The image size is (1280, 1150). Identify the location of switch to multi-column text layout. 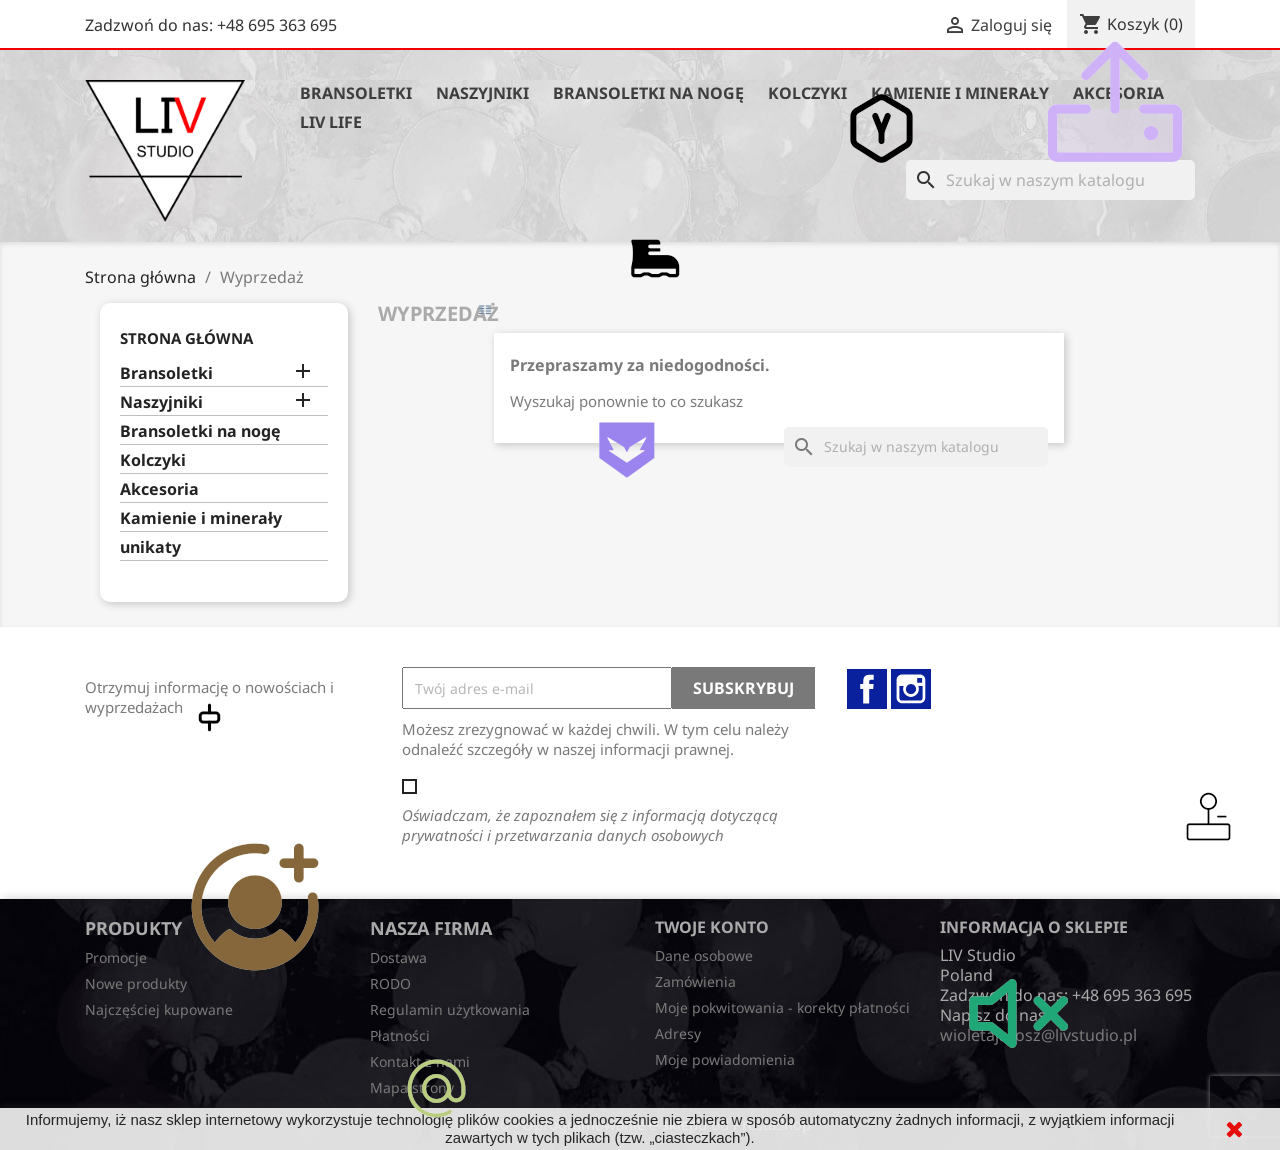
(485, 310).